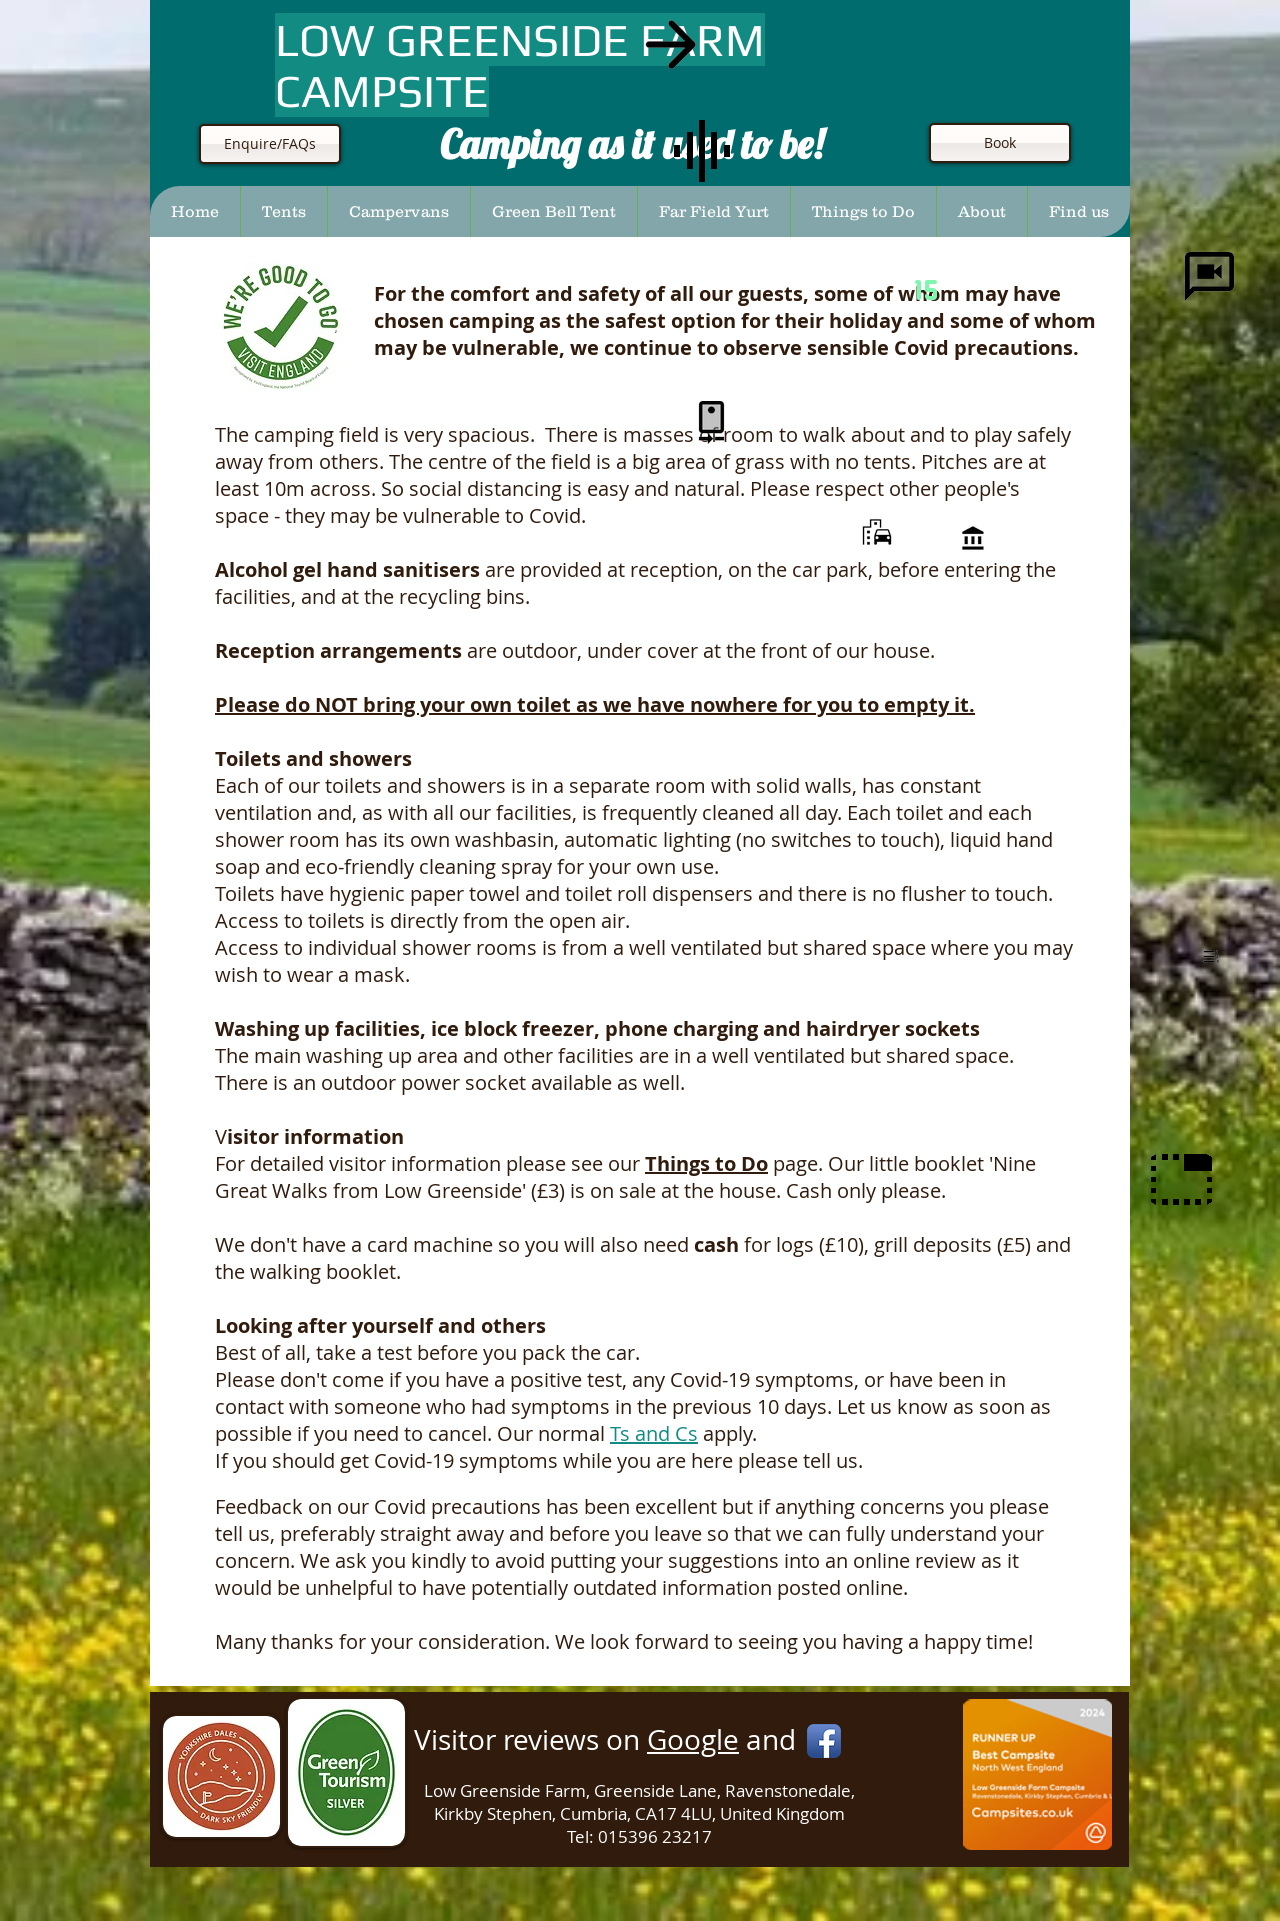  I want to click on access banking or financial services, so click(973, 538).